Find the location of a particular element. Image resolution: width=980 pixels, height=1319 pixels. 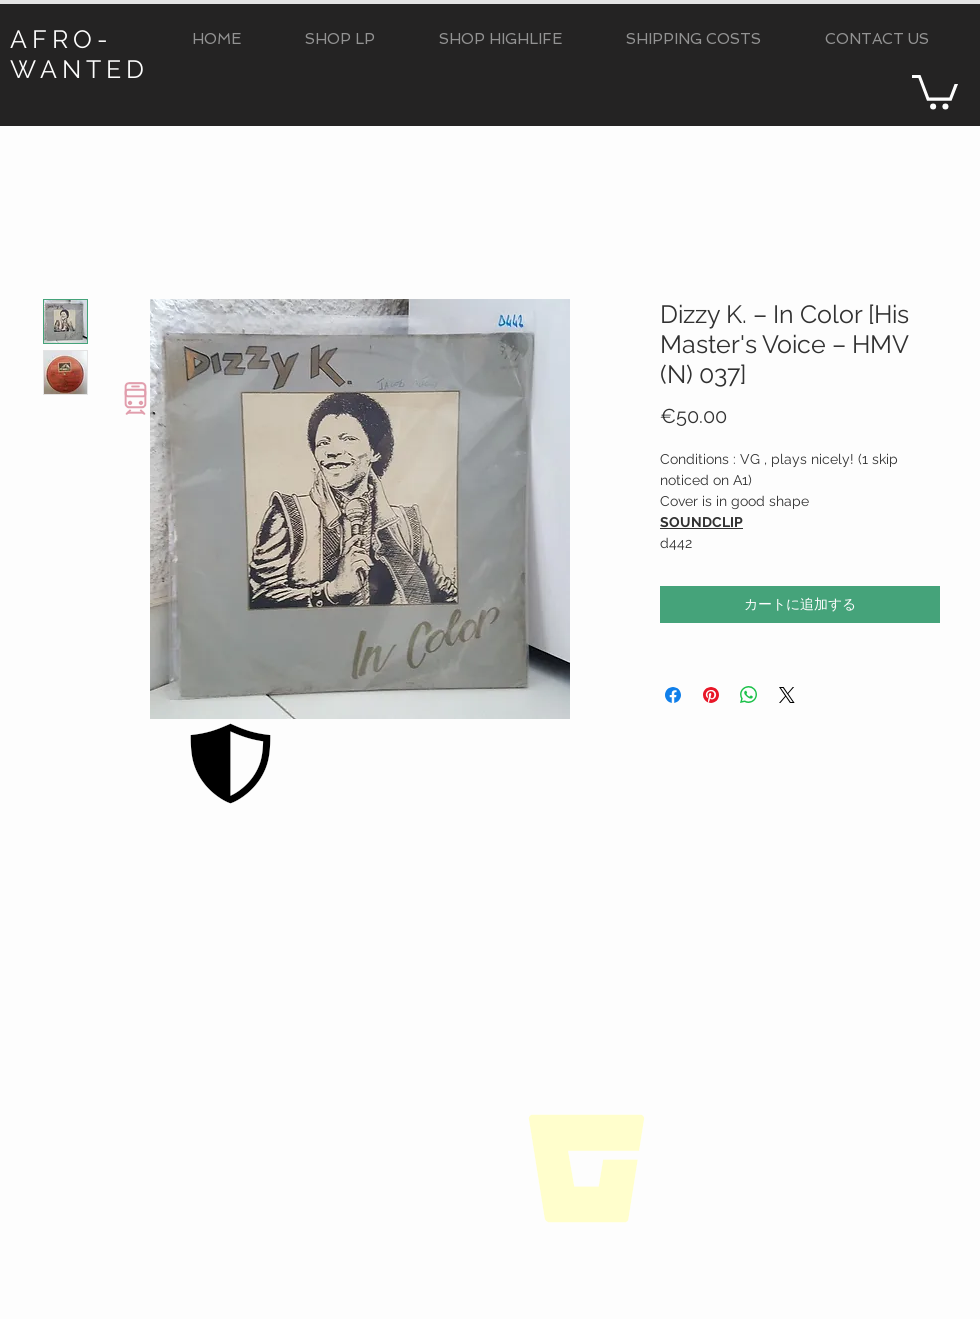

link to Bitbucket repository is located at coordinates (586, 1168).